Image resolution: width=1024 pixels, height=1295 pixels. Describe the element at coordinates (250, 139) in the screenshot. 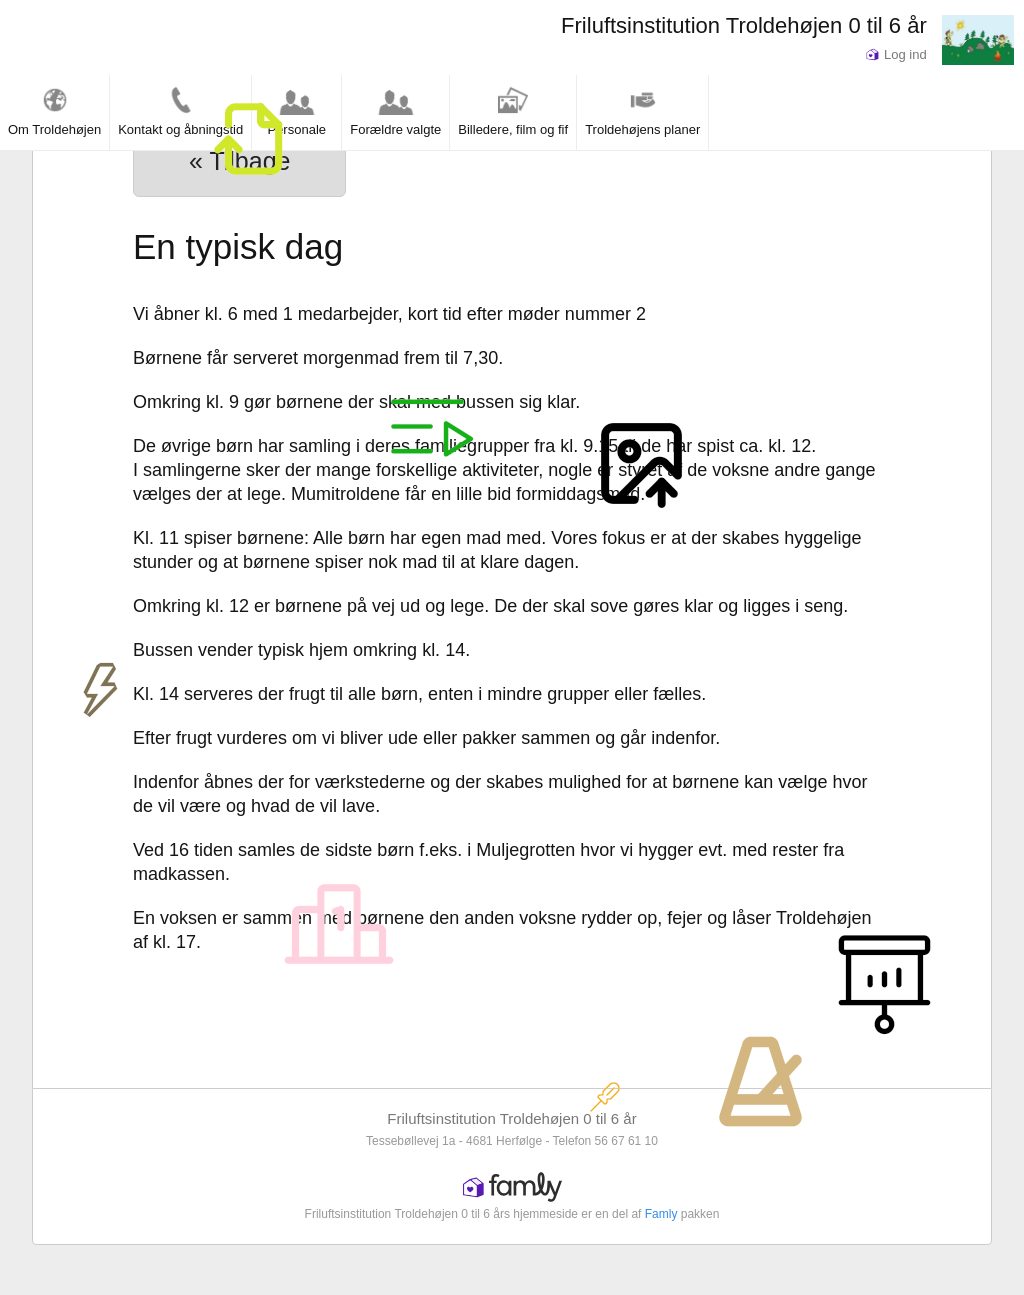

I see `upload a file` at that location.